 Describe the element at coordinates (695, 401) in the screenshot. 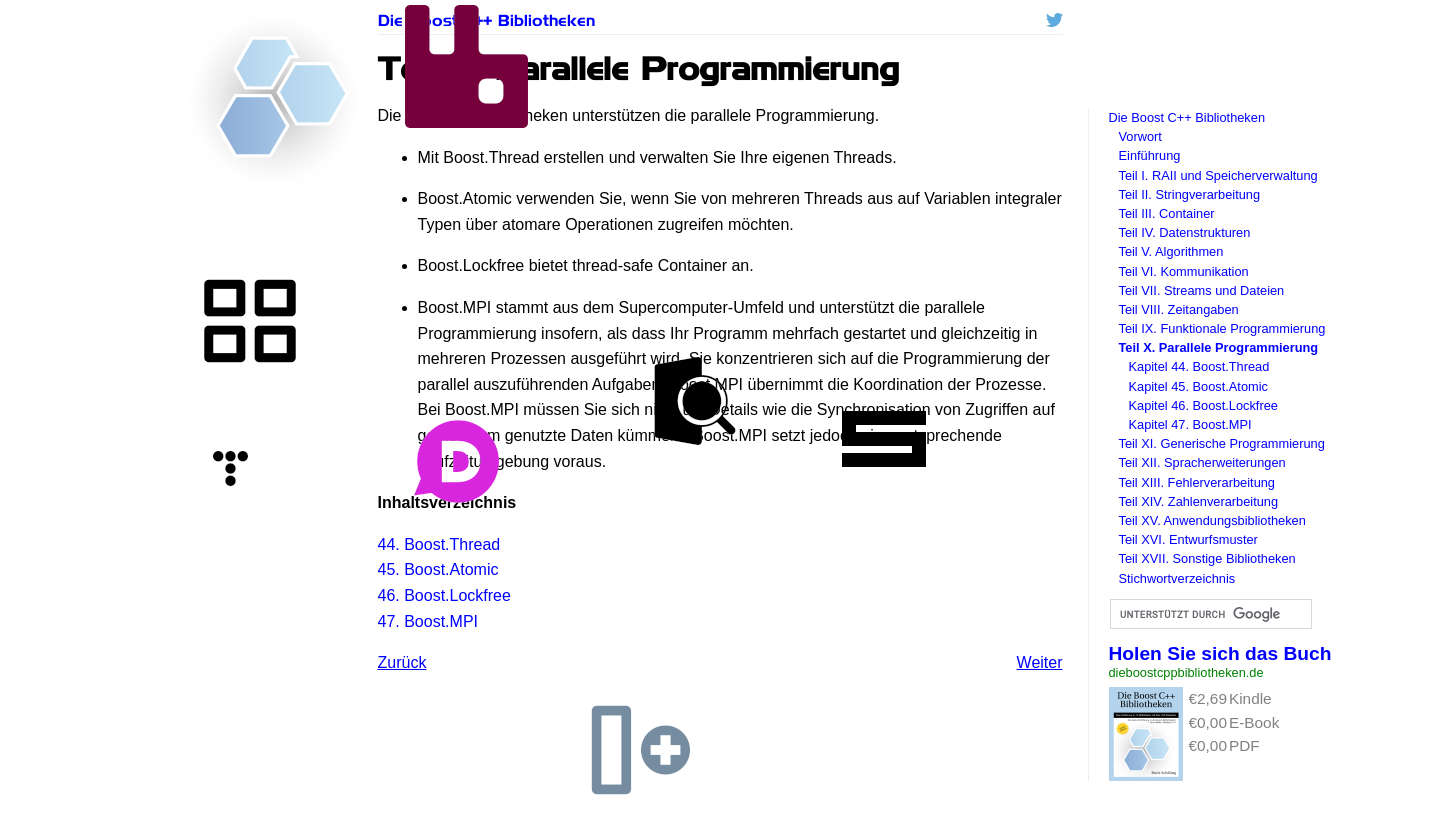

I see `quick look logo - preview files without opening them` at that location.